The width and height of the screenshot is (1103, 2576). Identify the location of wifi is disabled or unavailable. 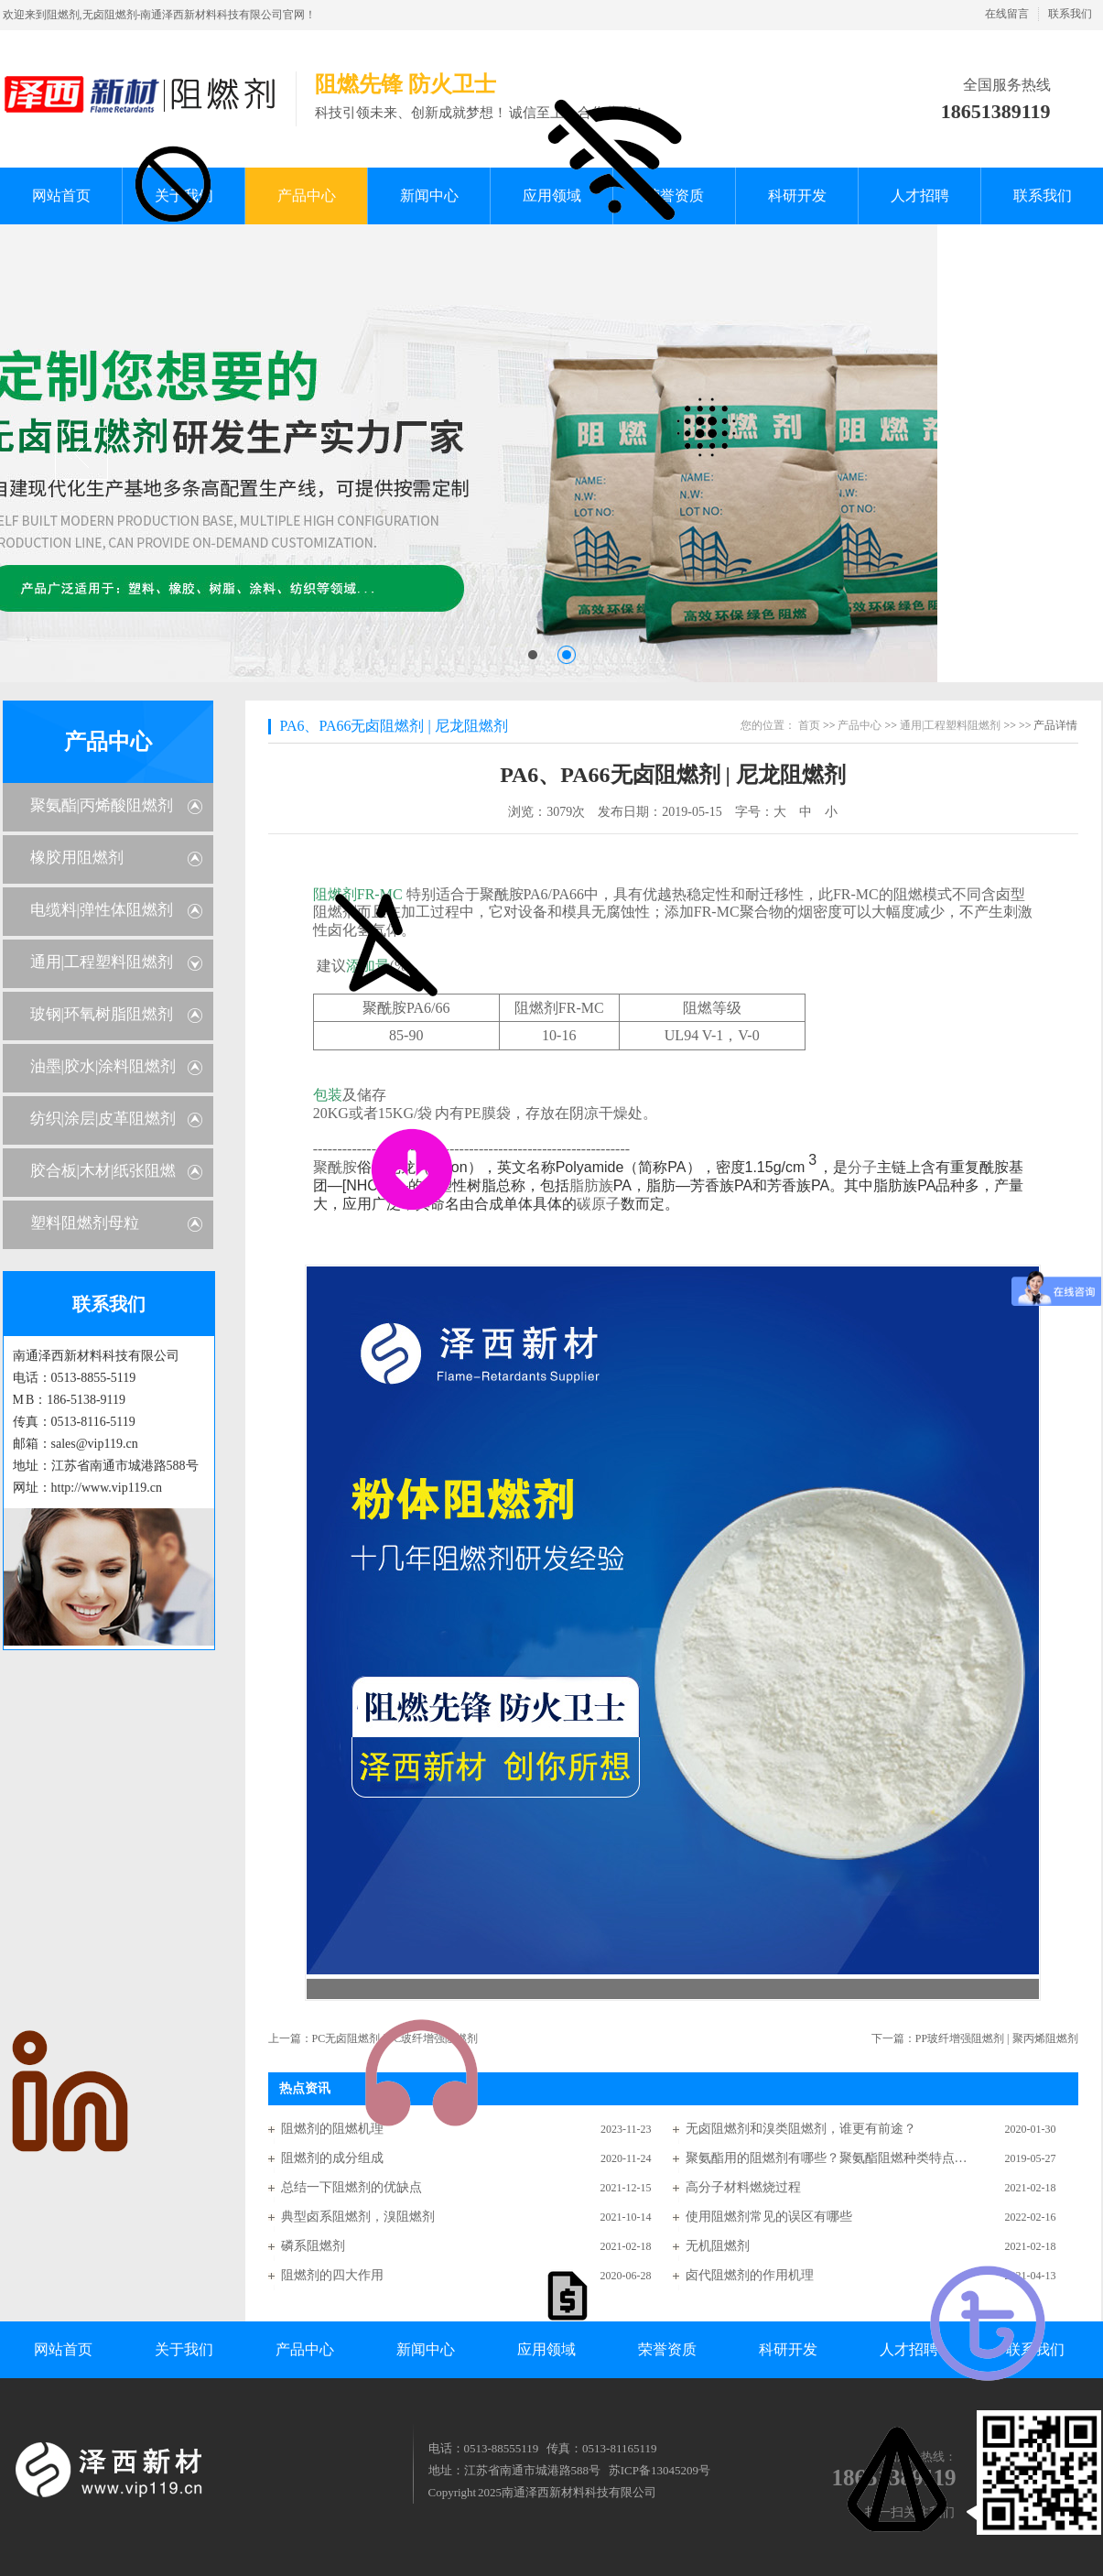
(614, 159).